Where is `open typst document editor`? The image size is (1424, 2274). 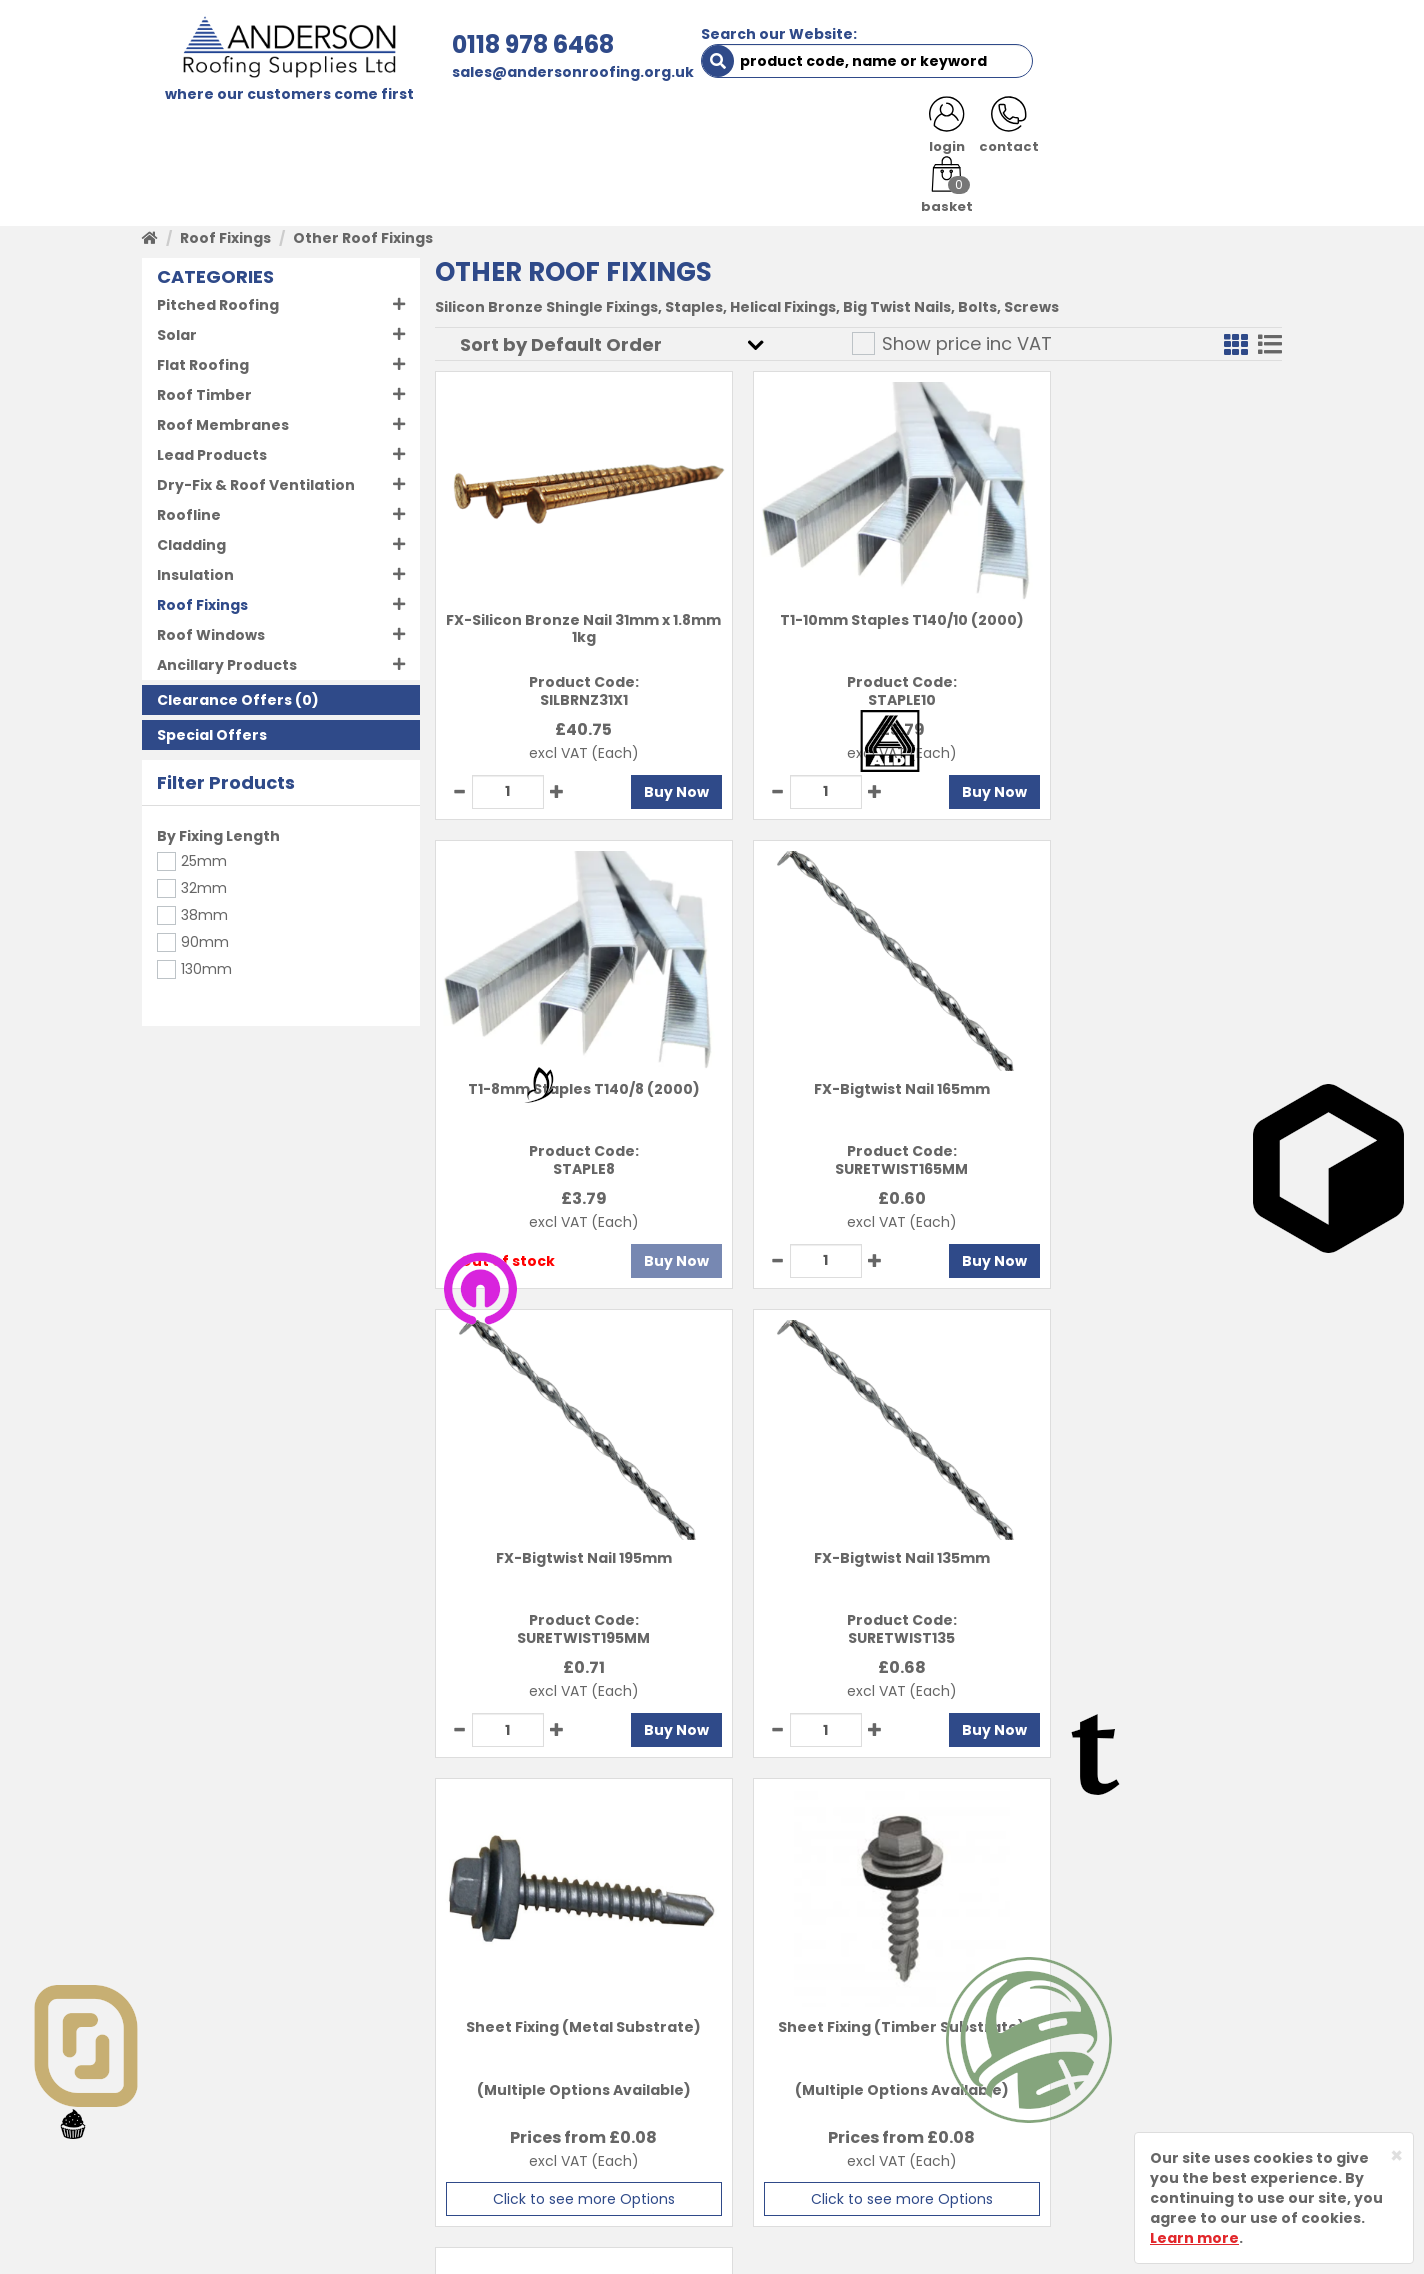 open typst document editor is located at coordinates (1095, 1754).